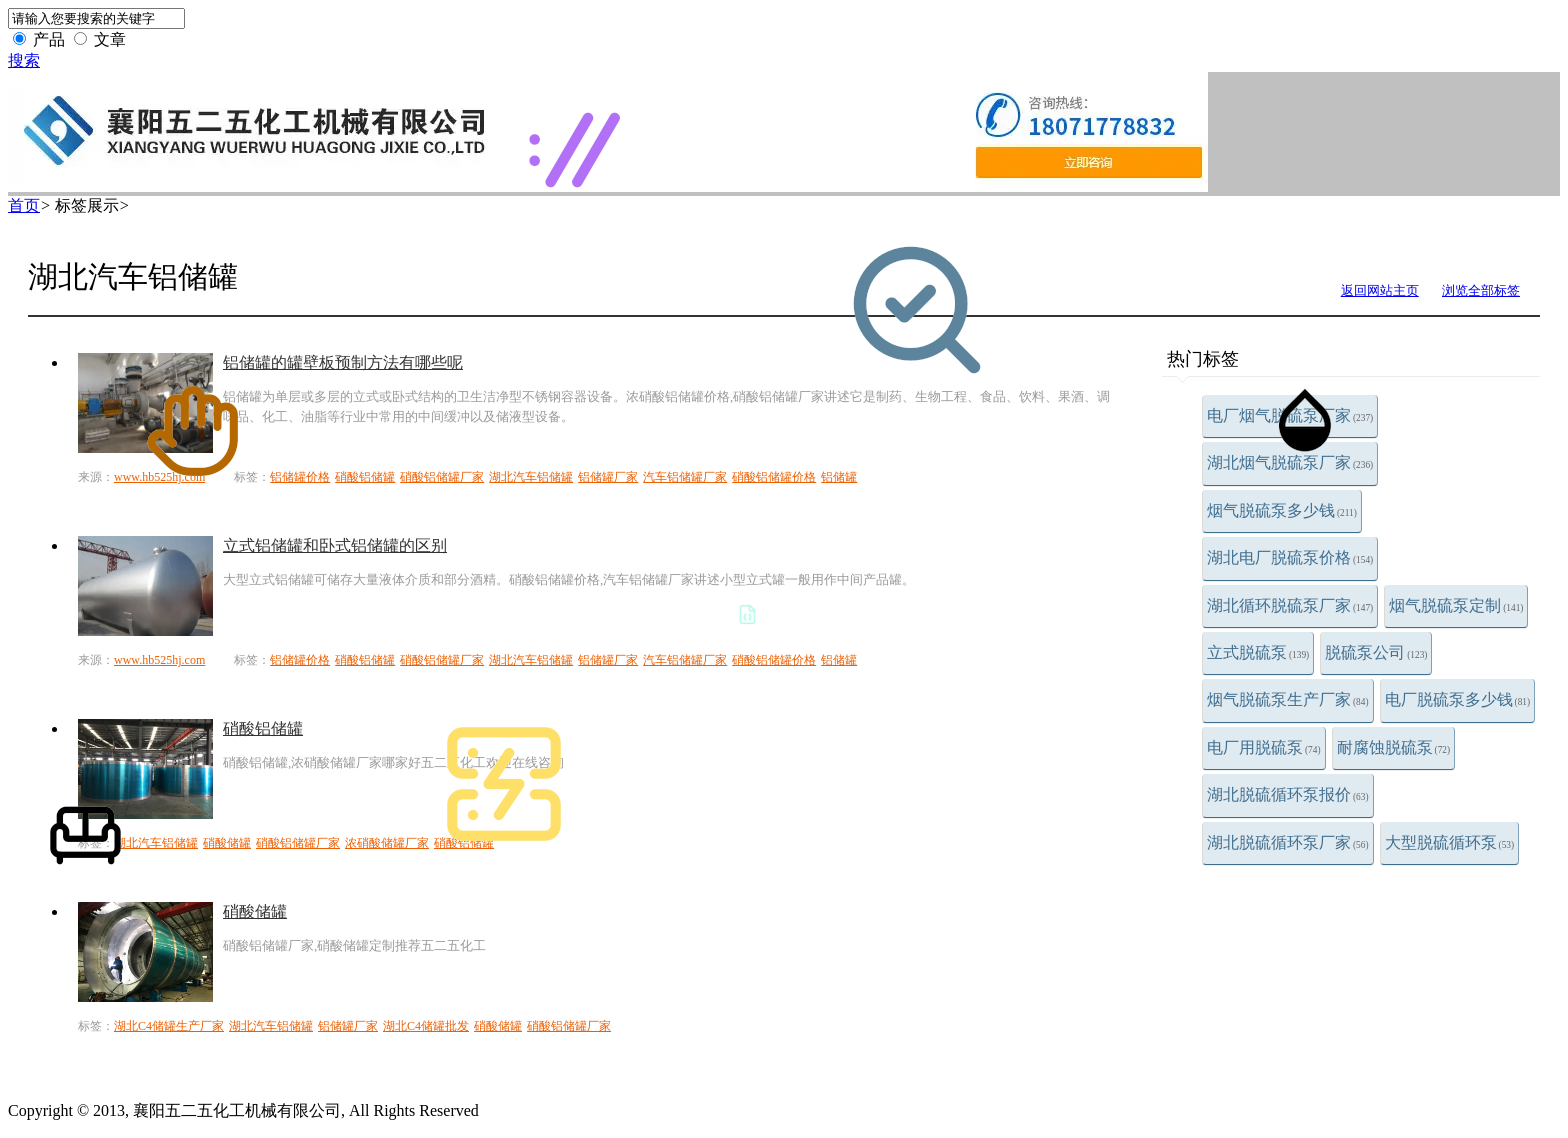  What do you see at coordinates (85, 835) in the screenshot?
I see `browse furniture or home decor items` at bounding box center [85, 835].